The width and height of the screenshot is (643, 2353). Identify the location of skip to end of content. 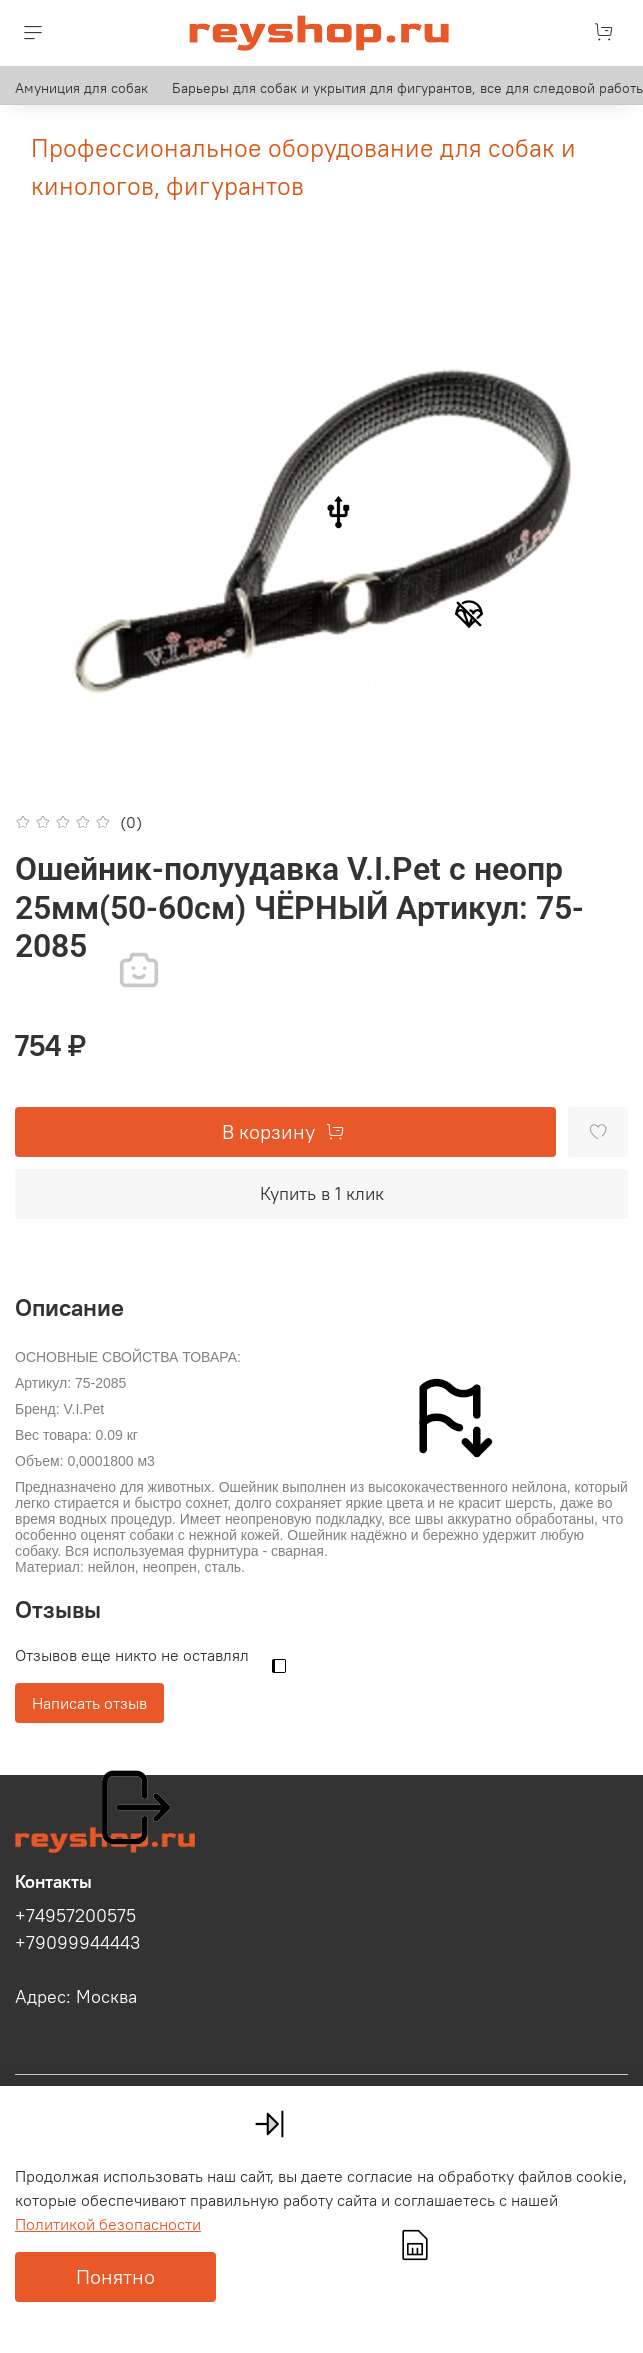
(270, 2124).